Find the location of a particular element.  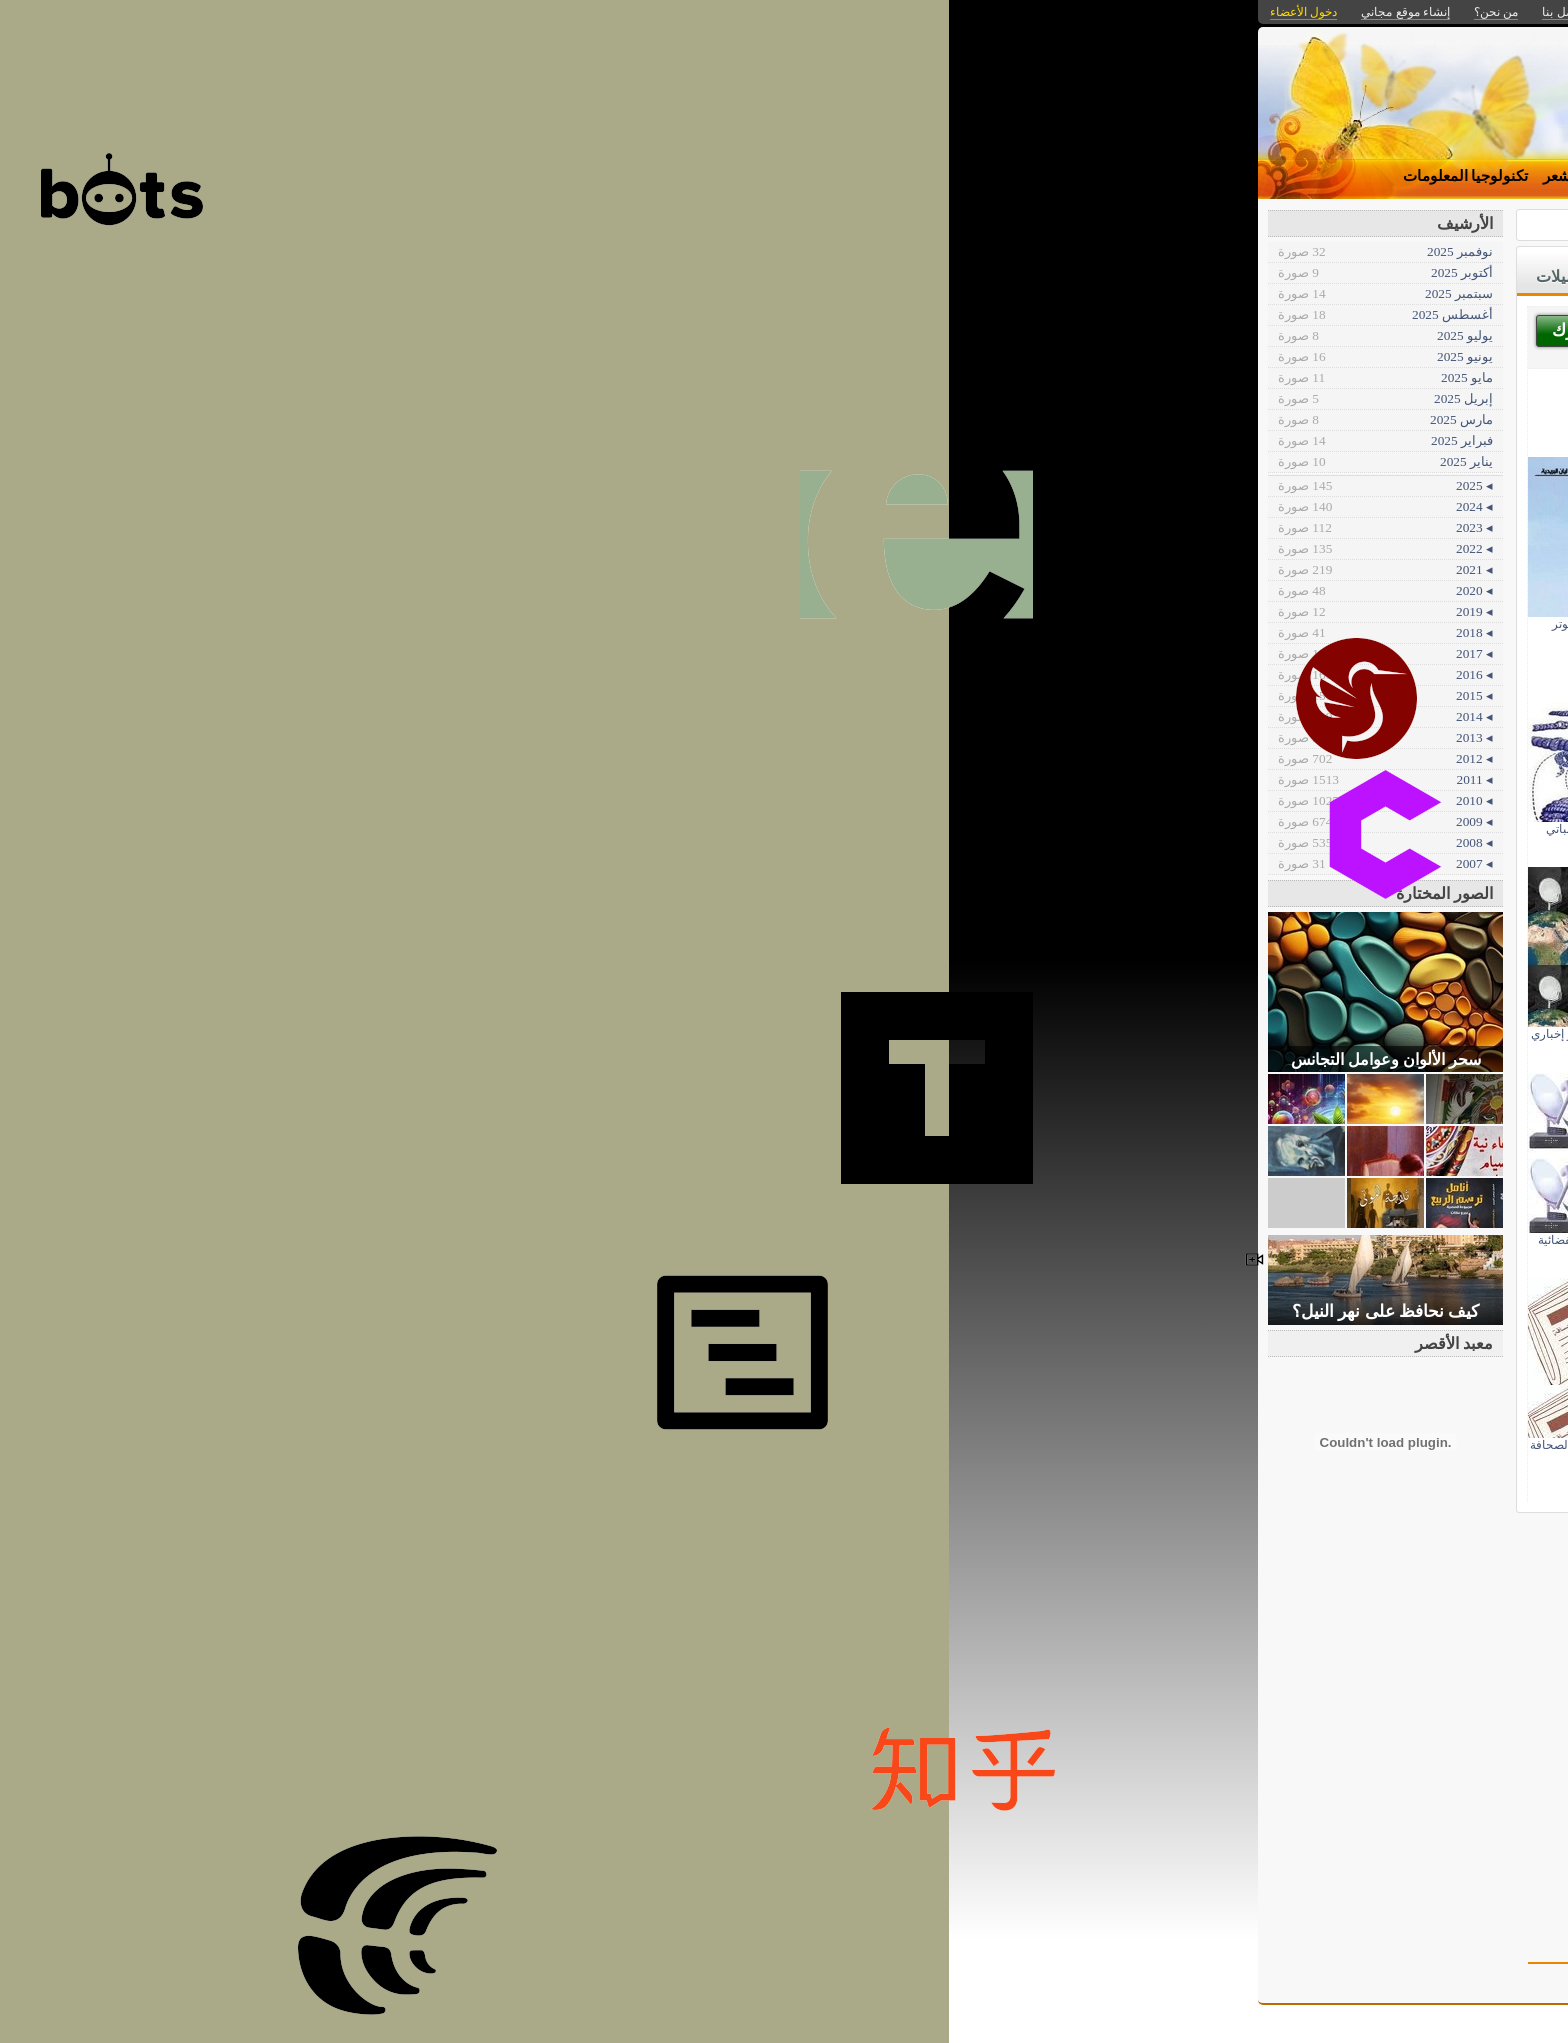

switch to timeline view is located at coordinates (742, 1352).